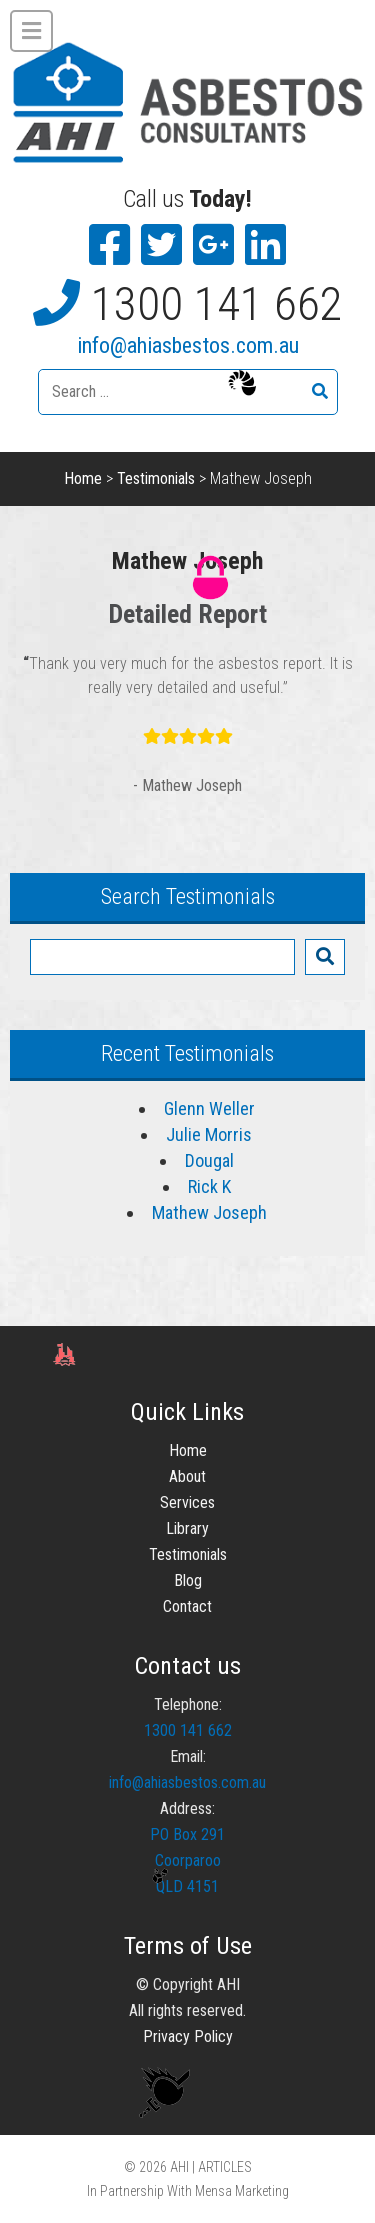  What do you see at coordinates (160, 1876) in the screenshot?
I see `roll dice or randomize outcome` at bounding box center [160, 1876].